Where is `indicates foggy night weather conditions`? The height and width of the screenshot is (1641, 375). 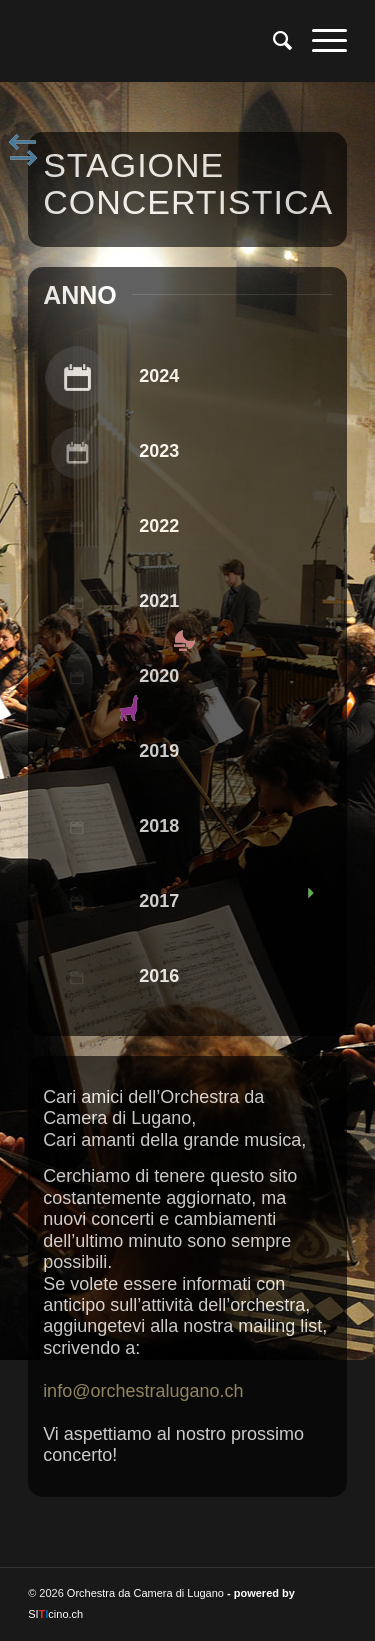 indicates foggy night weather conditions is located at coordinates (184, 640).